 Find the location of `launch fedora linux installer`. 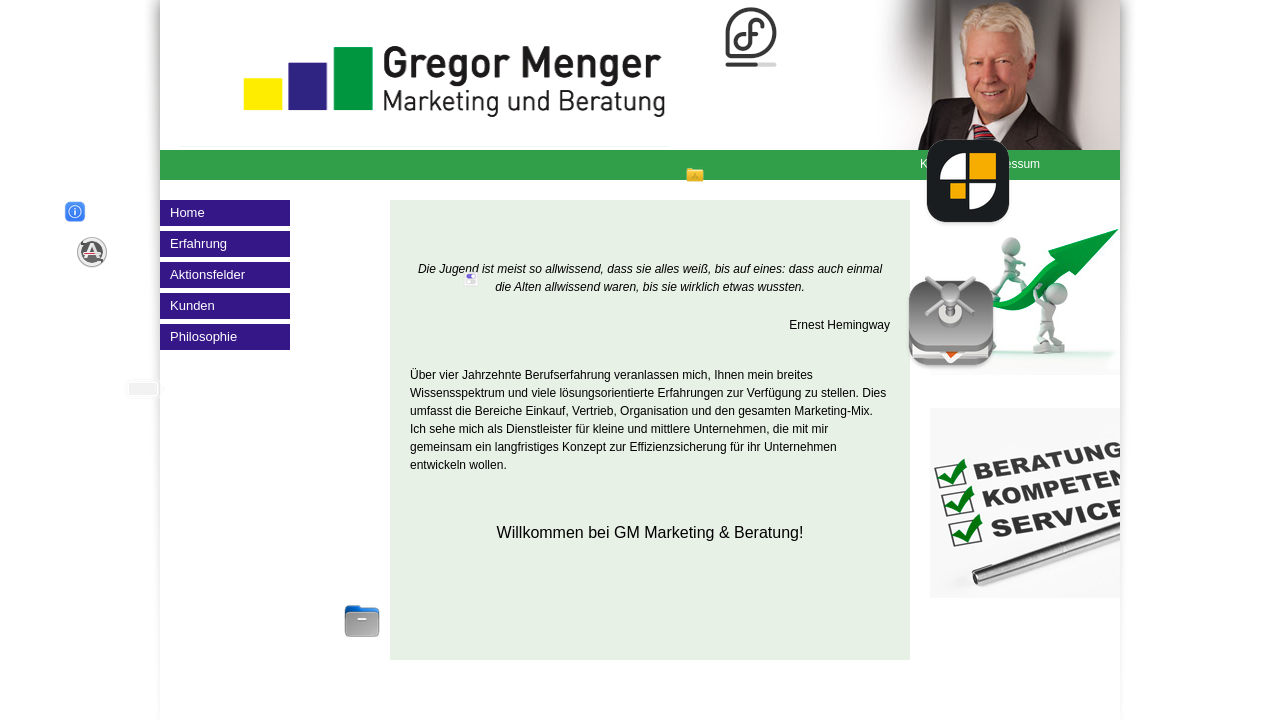

launch fedora linux installer is located at coordinates (751, 37).